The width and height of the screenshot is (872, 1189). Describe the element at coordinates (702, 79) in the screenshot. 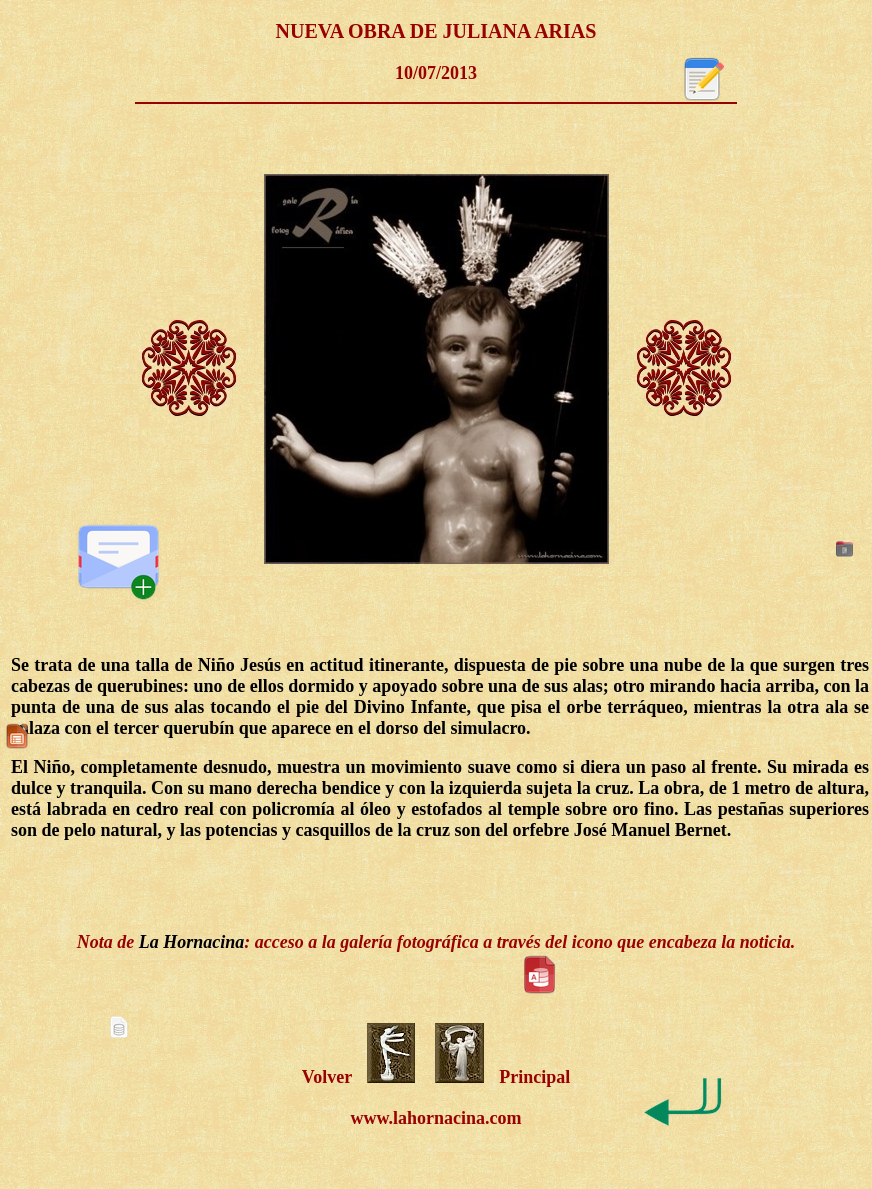

I see `open the text editor application` at that location.